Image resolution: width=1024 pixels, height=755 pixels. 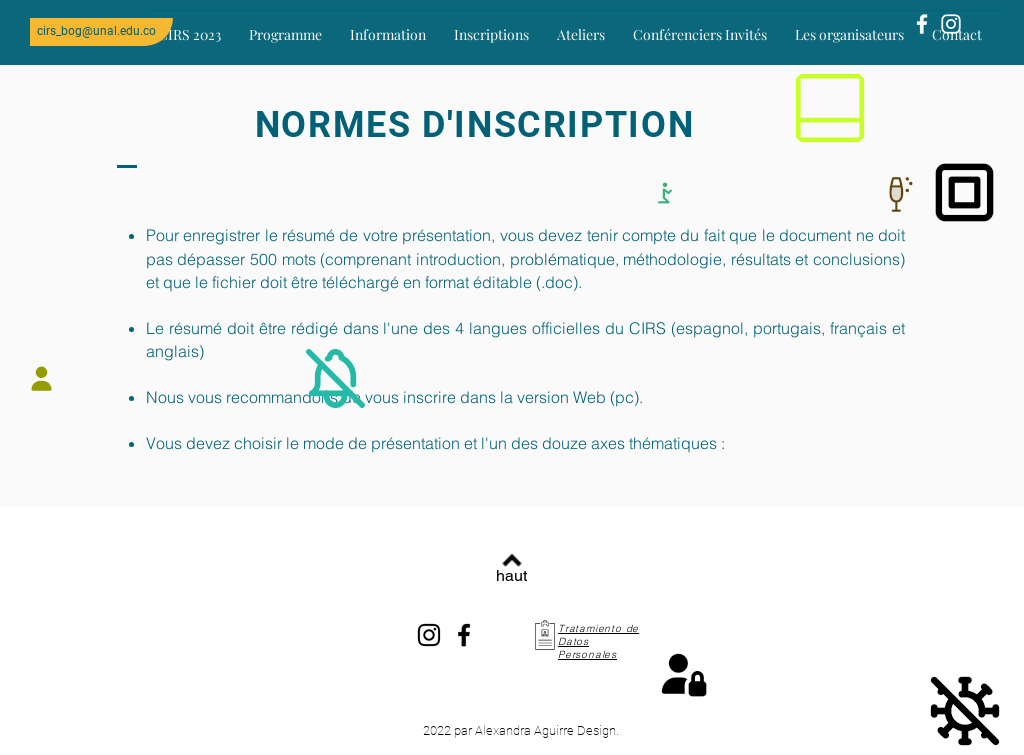 I want to click on virus protection enabled or threat neutralized, so click(x=965, y=711).